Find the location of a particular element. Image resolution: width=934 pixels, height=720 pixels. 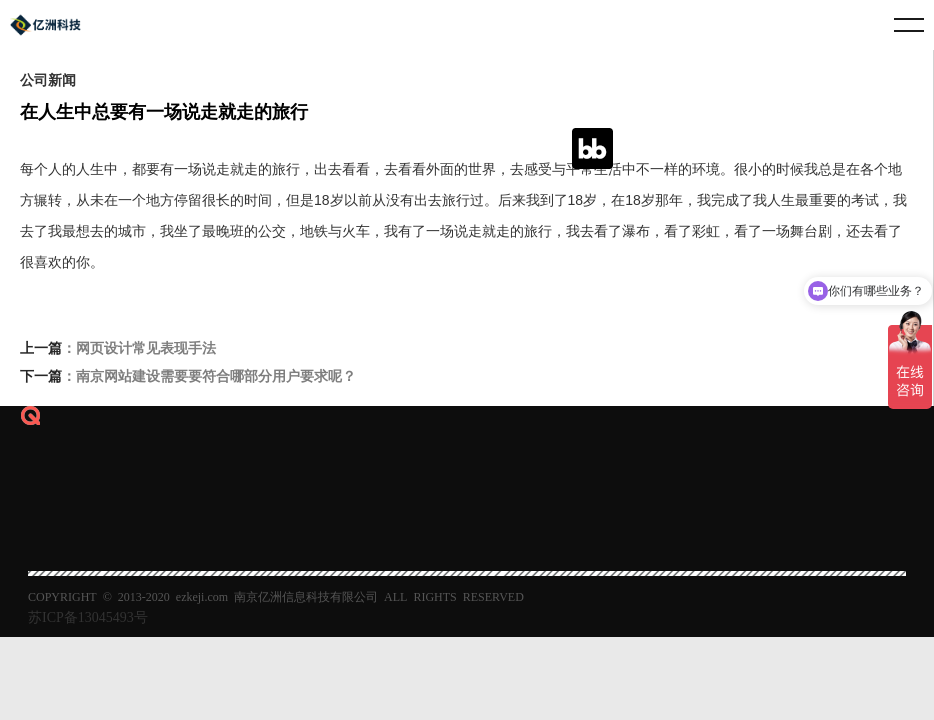

budibase app or service logo is located at coordinates (592, 148).